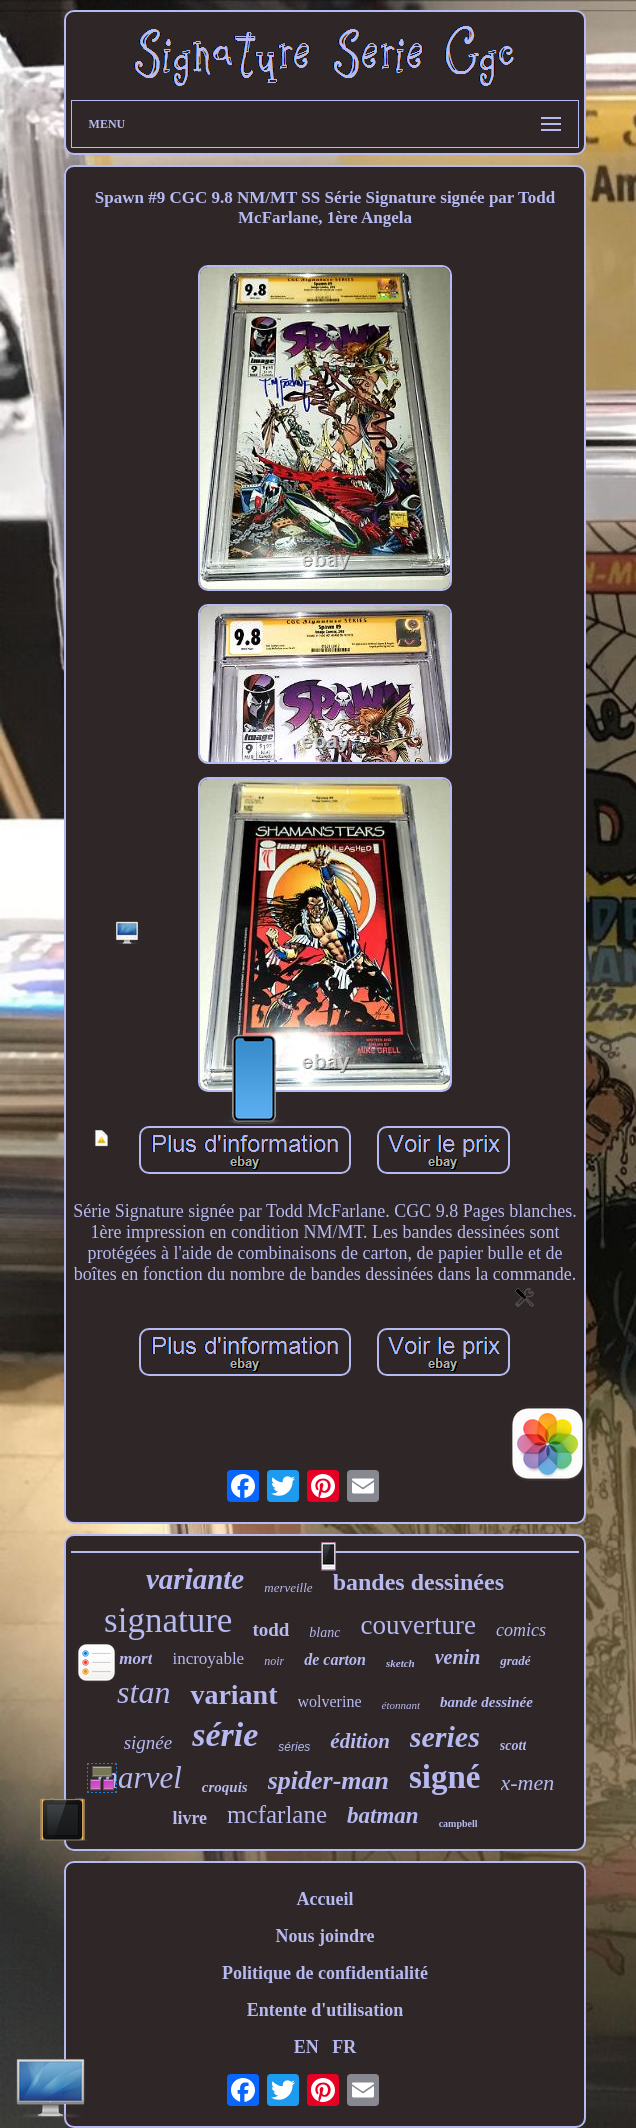 This screenshot has width=636, height=2128. I want to click on iPod nano device in orange, so click(62, 1819).